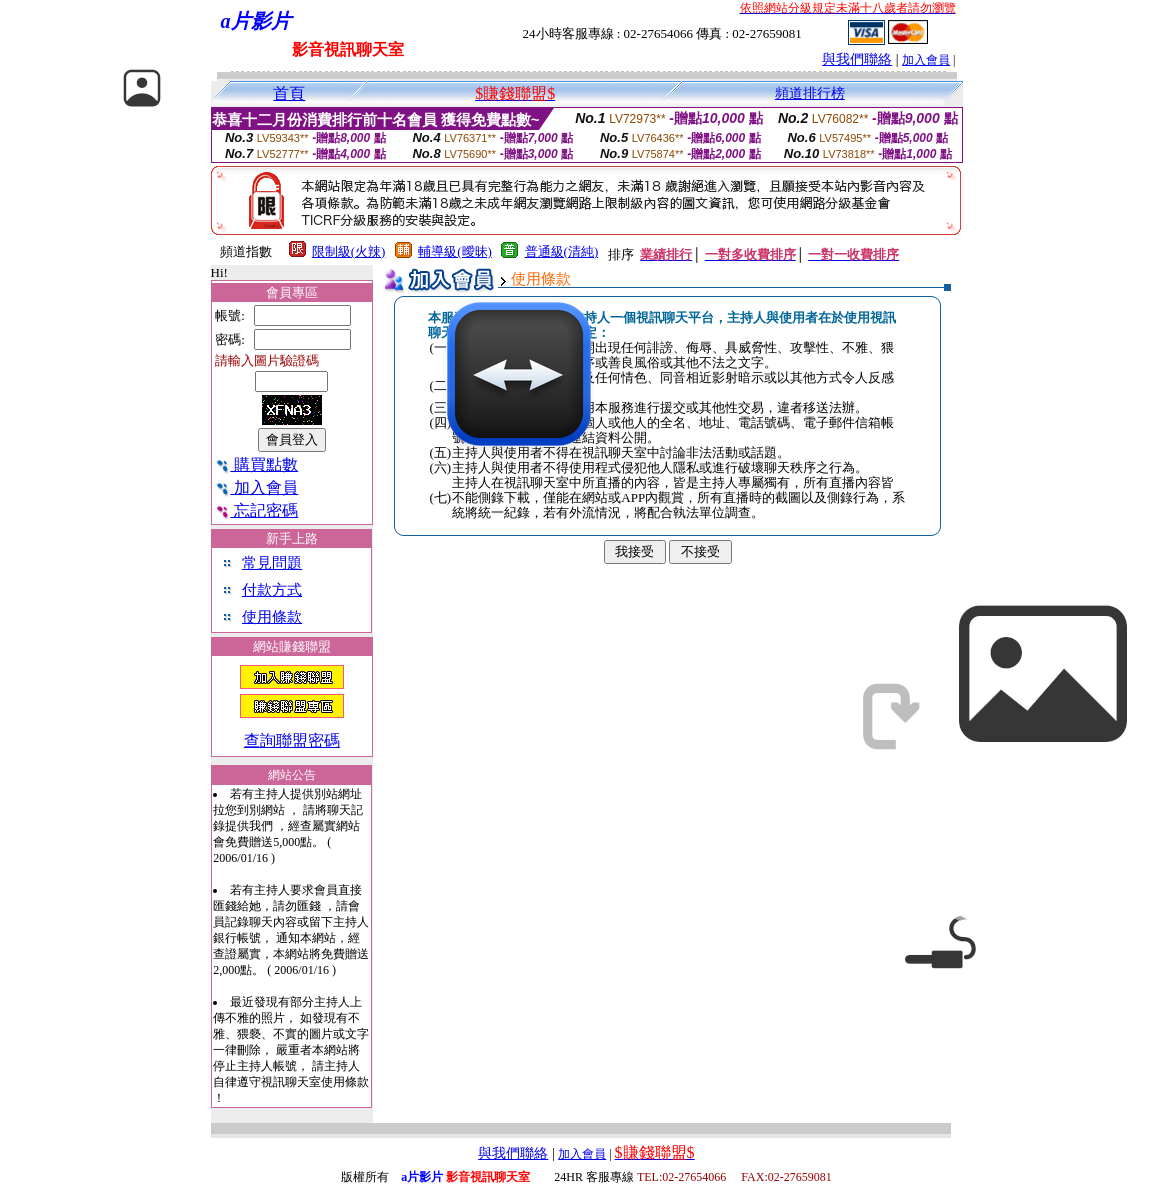  Describe the element at coordinates (886, 716) in the screenshot. I see `toggle text wrapping in a document or view` at that location.